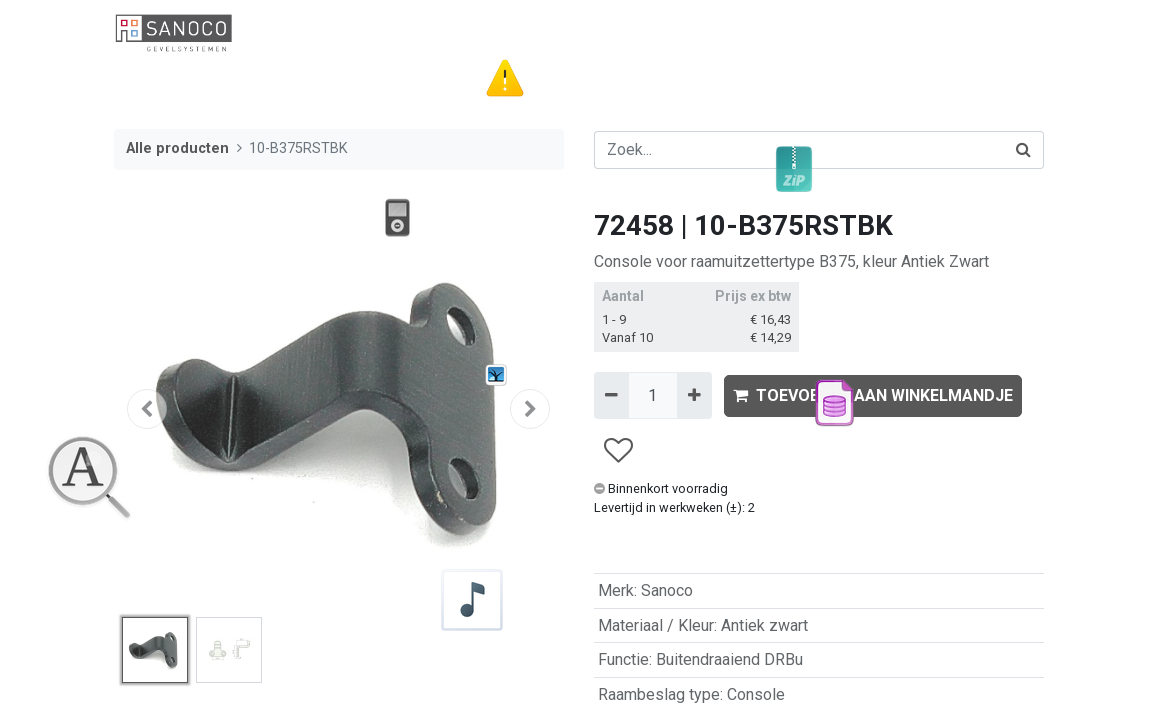  What do you see at coordinates (496, 375) in the screenshot?
I see `open shotwell photo manager` at bounding box center [496, 375].